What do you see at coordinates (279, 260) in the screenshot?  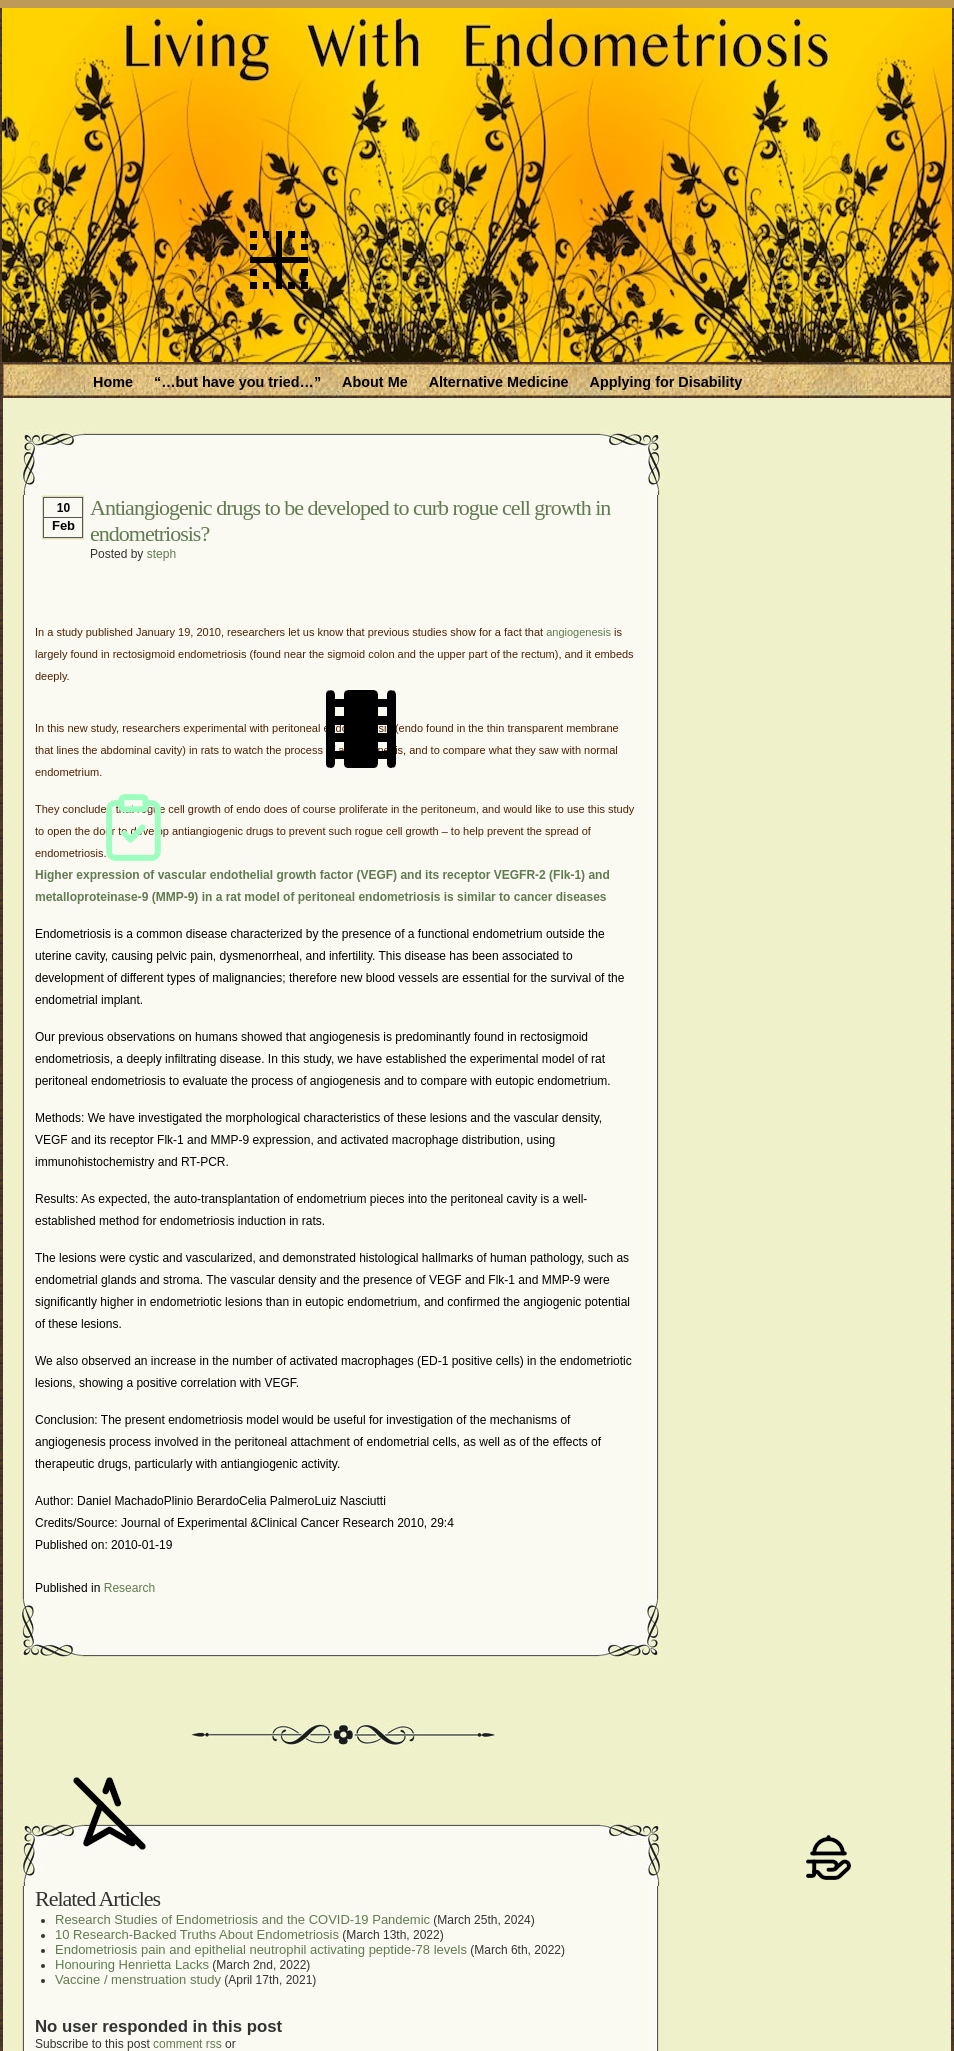 I see `apply inner borders to selected cells` at bounding box center [279, 260].